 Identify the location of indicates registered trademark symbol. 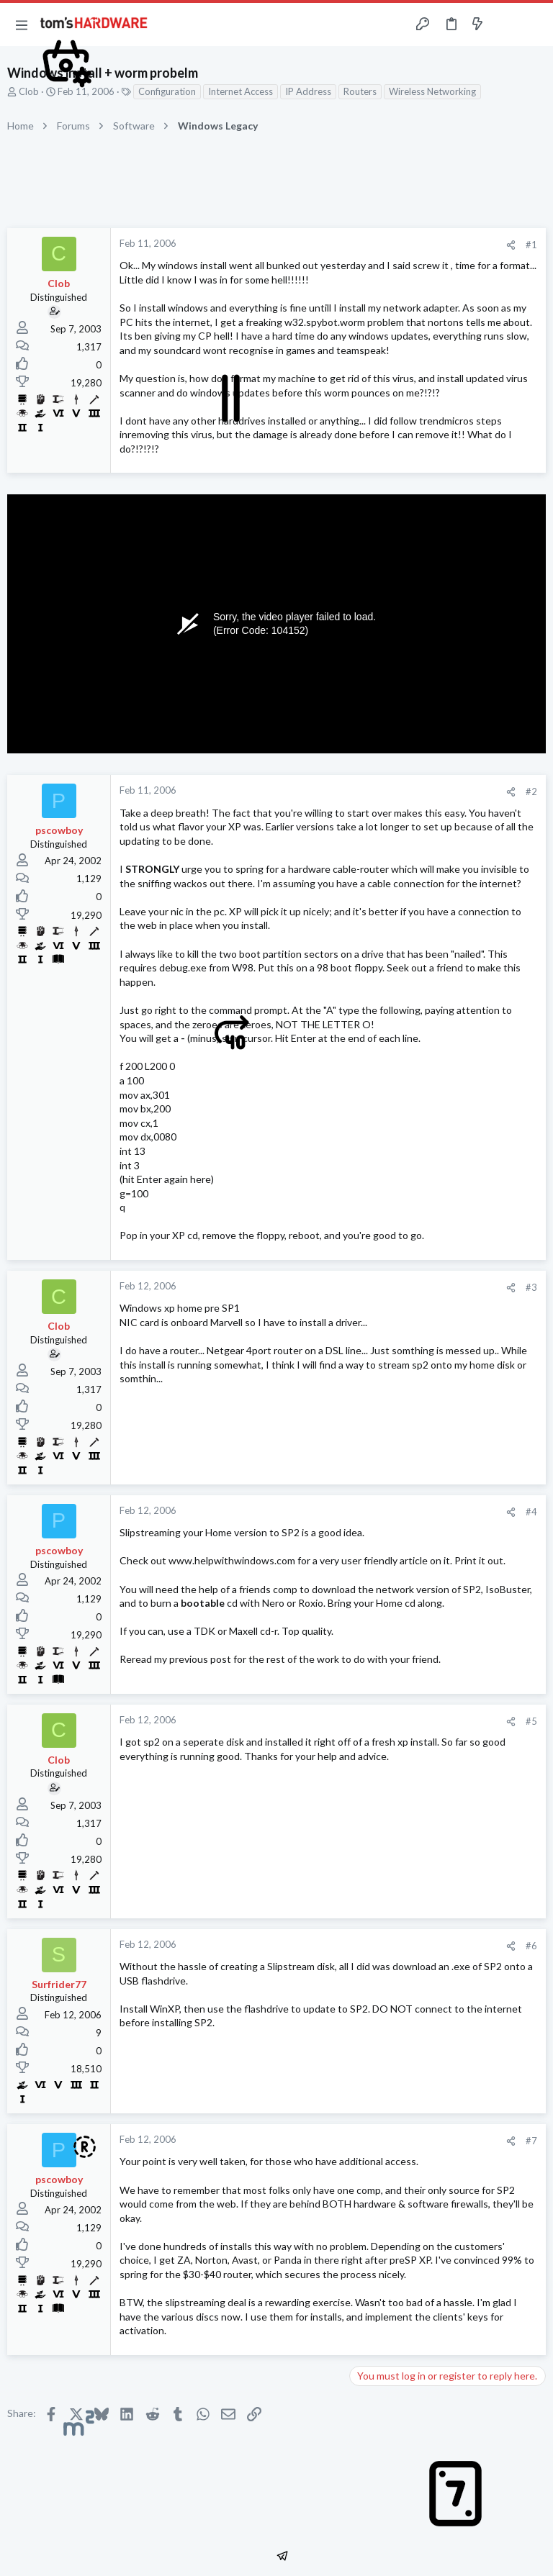
(84, 2146).